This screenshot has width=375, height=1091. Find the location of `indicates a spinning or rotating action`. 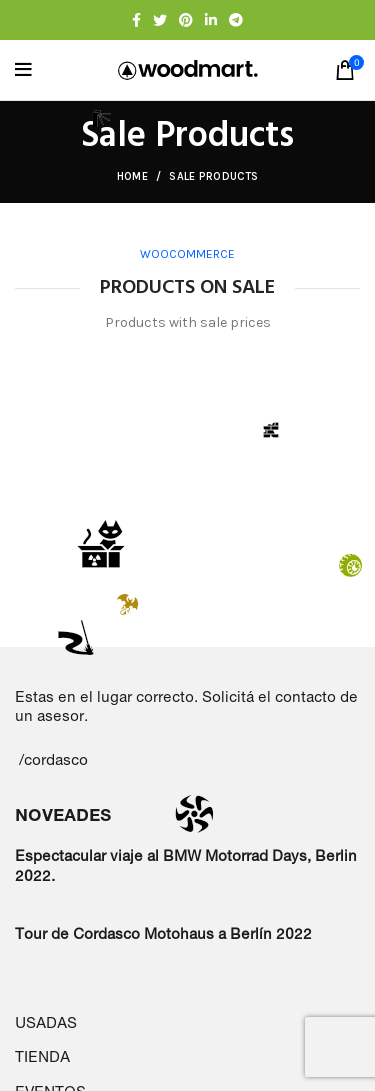

indicates a spinning or rotating action is located at coordinates (194, 813).